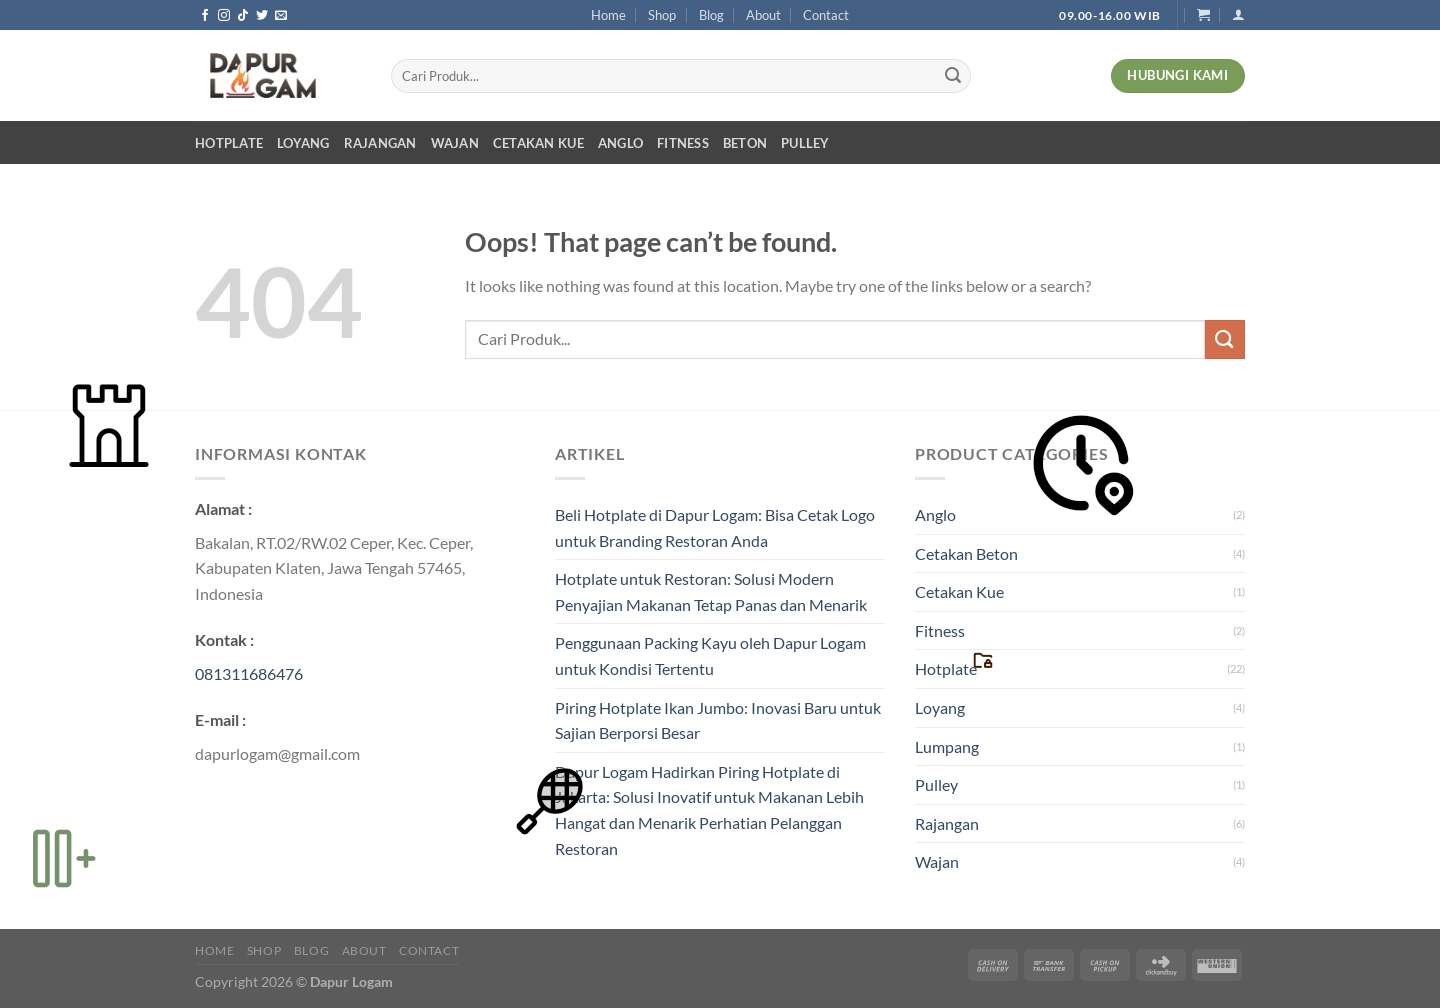 This screenshot has width=1440, height=1008. What do you see at coordinates (1081, 463) in the screenshot?
I see `set a location-based reminder` at bounding box center [1081, 463].